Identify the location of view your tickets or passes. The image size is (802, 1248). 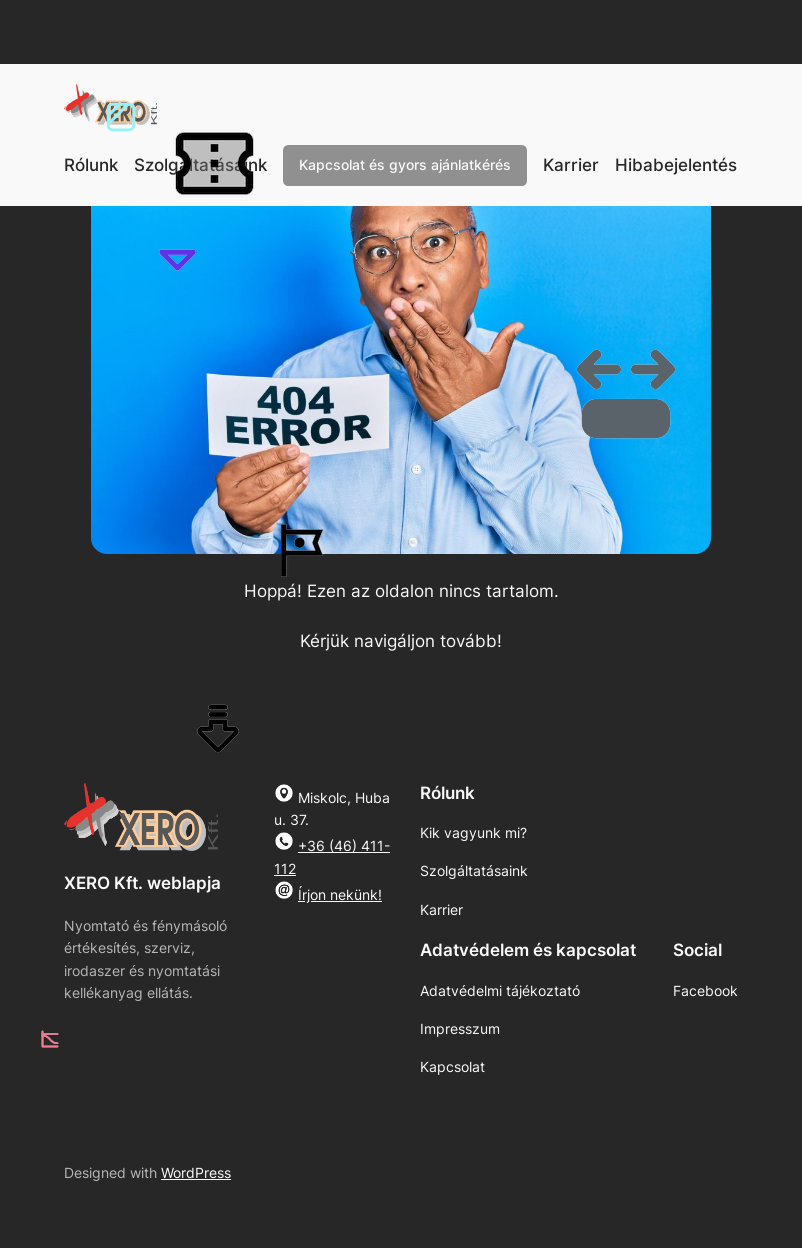
(214, 163).